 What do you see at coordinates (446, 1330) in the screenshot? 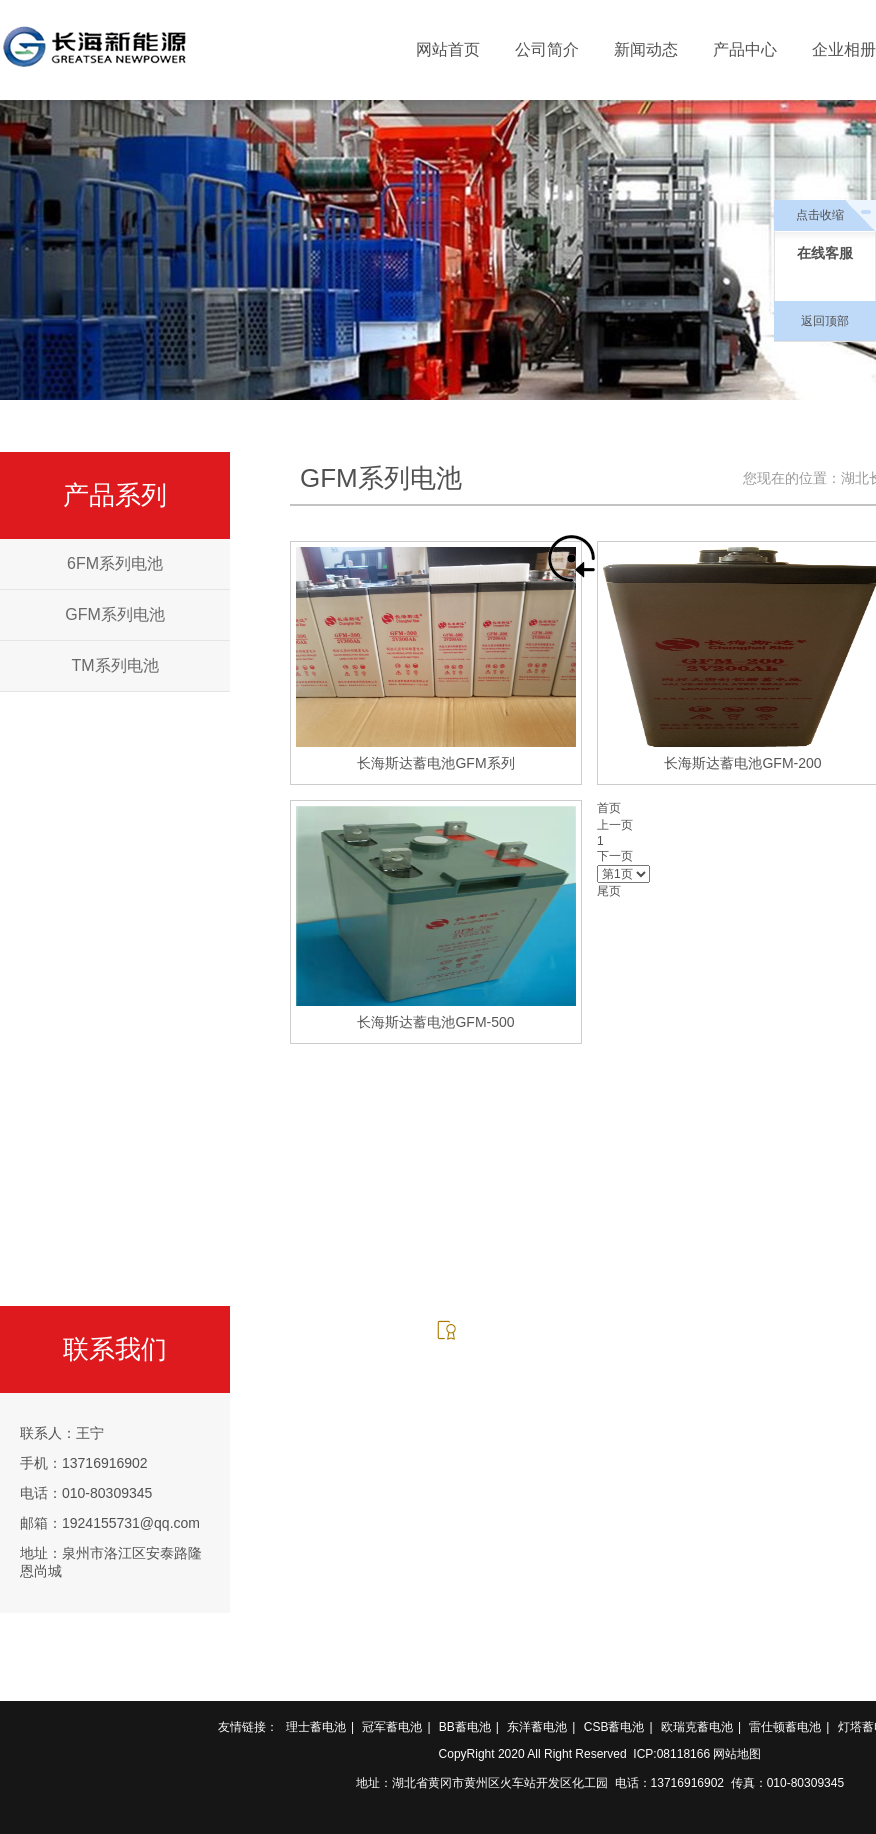
I see `view certified or verified document` at bounding box center [446, 1330].